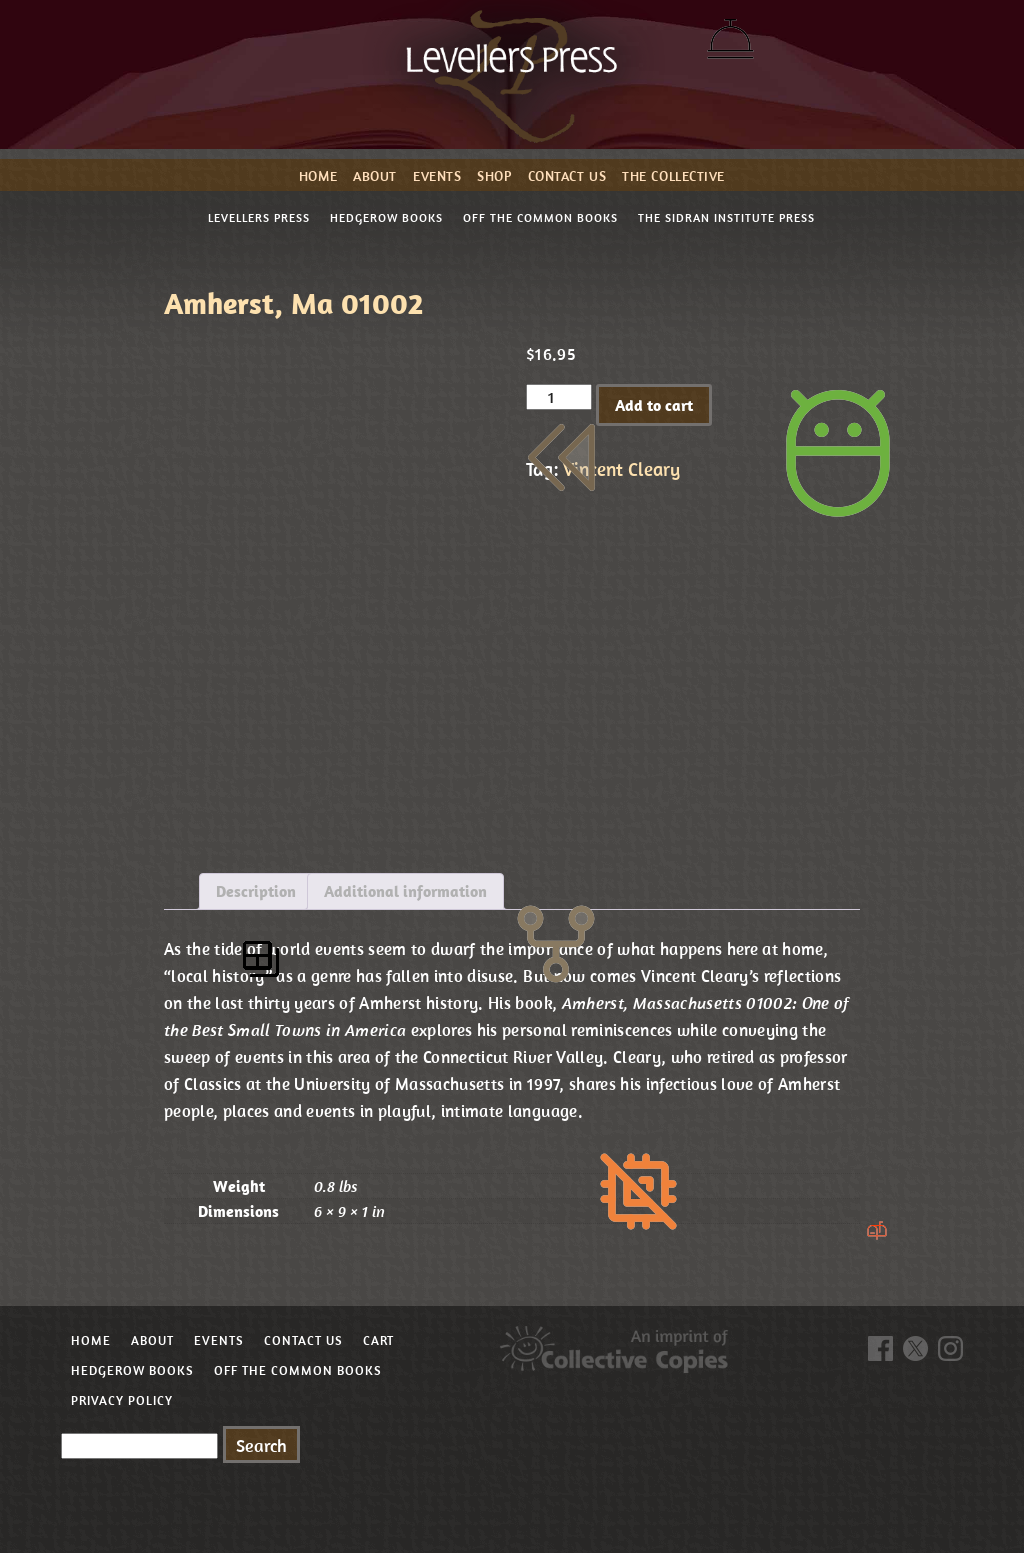 This screenshot has height=1553, width=1024. I want to click on go back to the beginning, so click(564, 457).